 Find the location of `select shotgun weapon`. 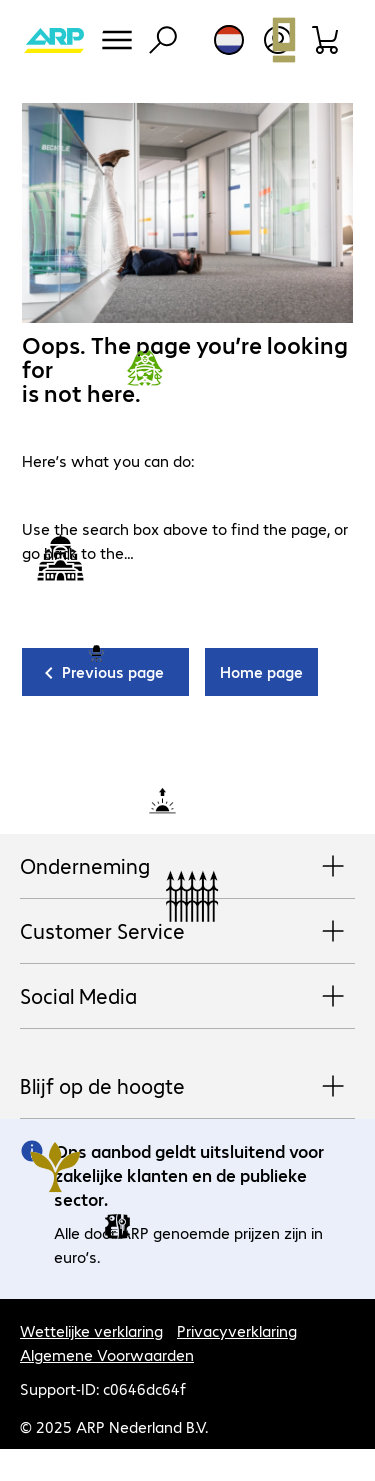

select shotgun weapon is located at coordinates (284, 40).